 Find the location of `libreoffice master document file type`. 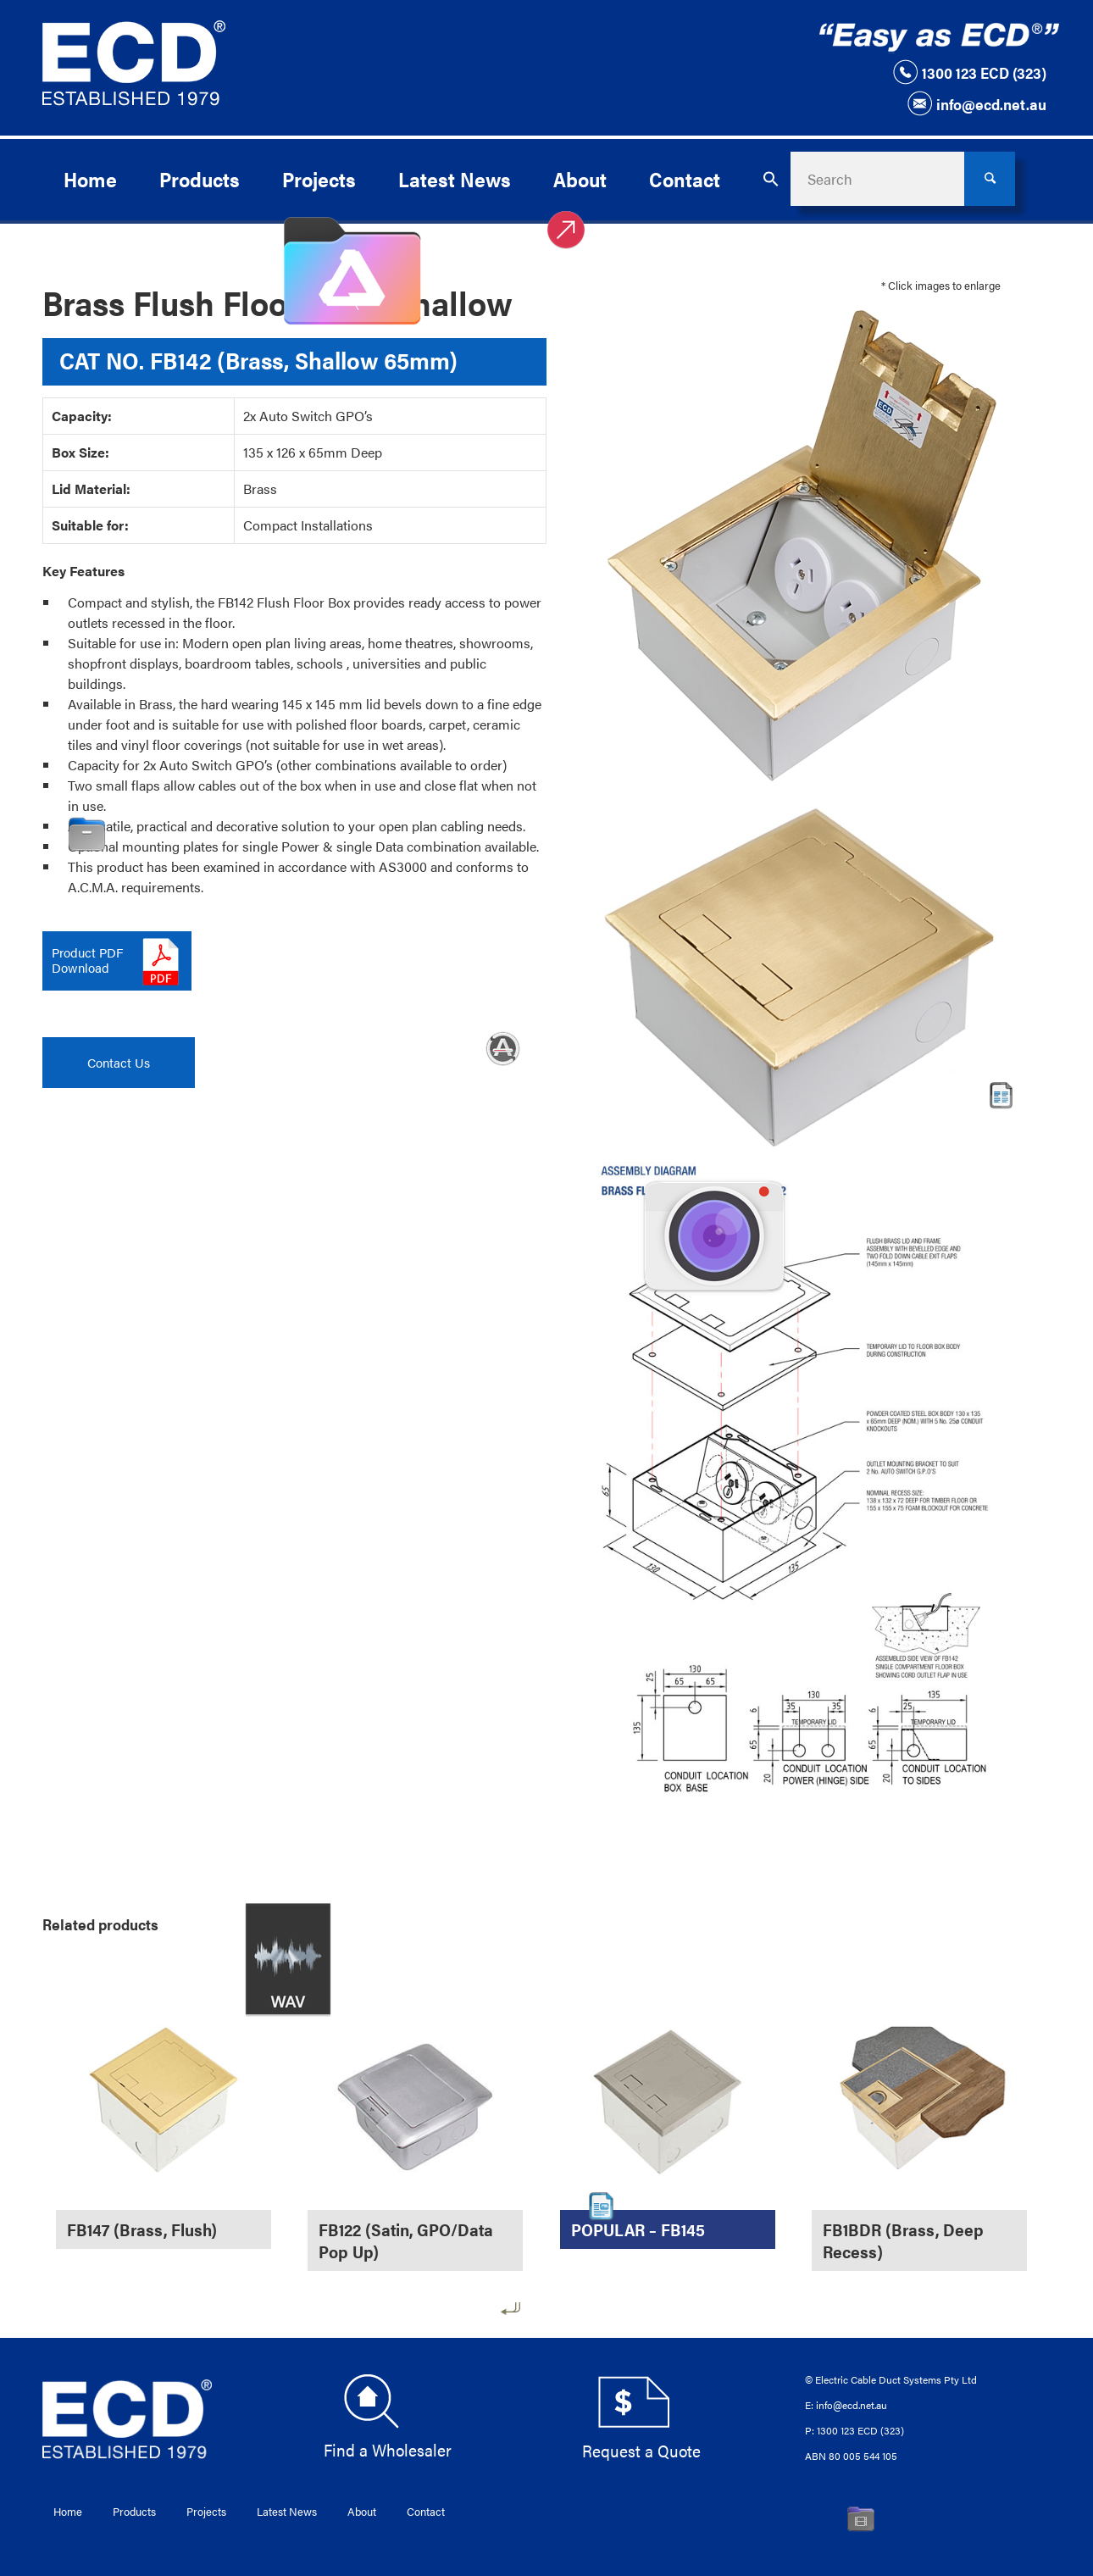

libreoffice master document file type is located at coordinates (1001, 1095).